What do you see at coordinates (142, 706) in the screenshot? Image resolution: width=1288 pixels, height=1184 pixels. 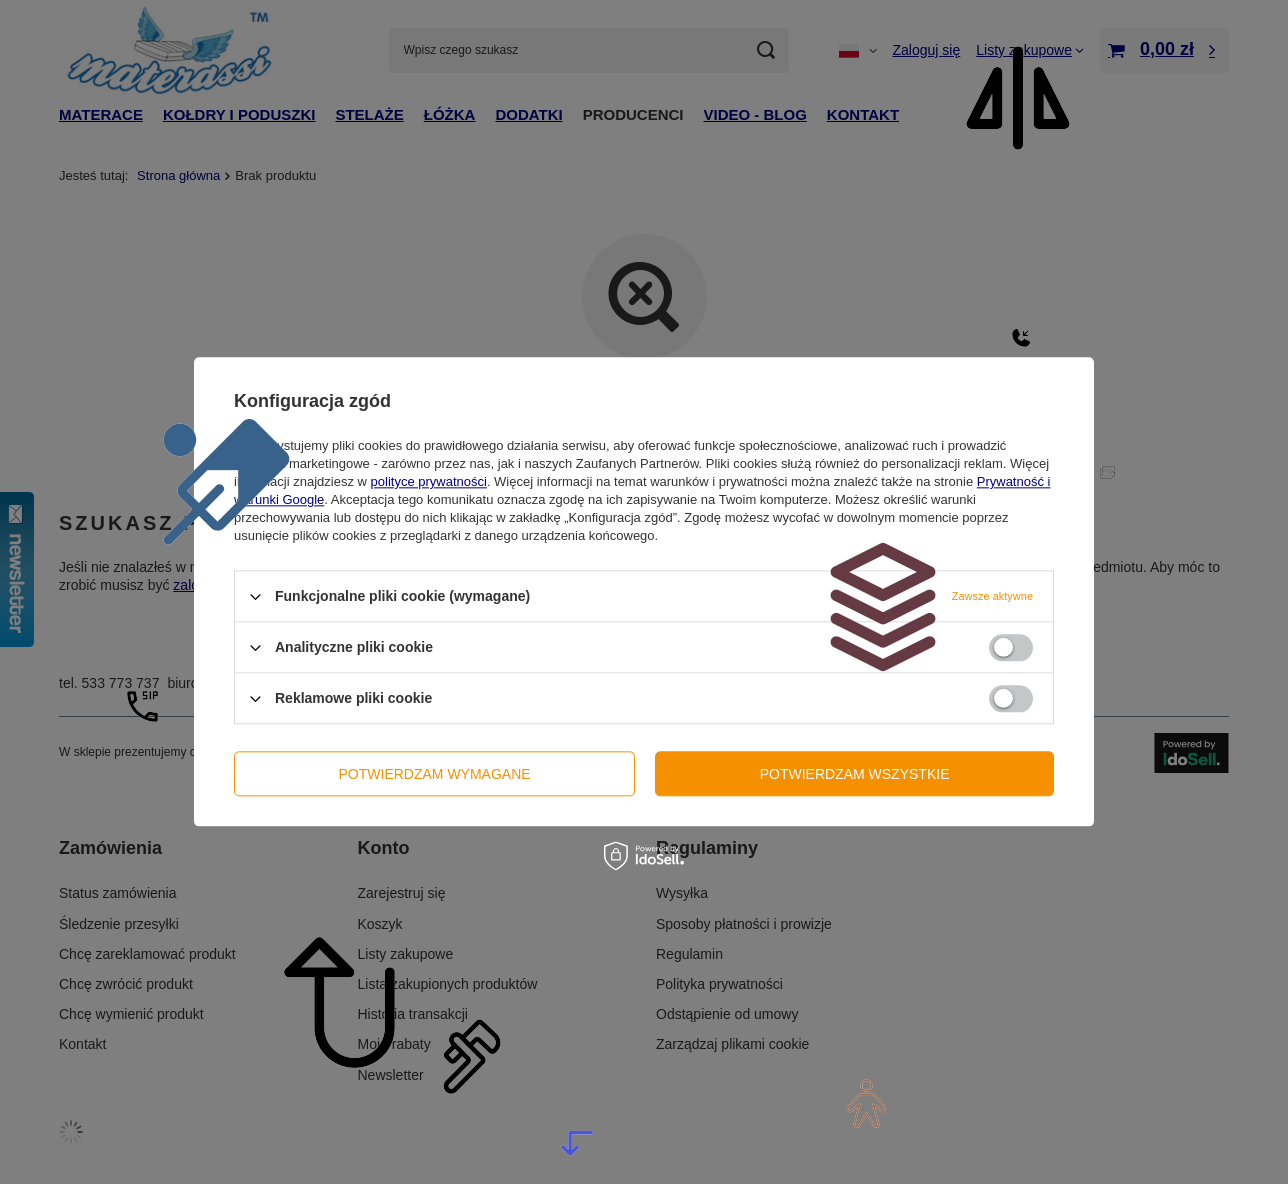 I see `make a SIP (internet protocol) phone call` at bounding box center [142, 706].